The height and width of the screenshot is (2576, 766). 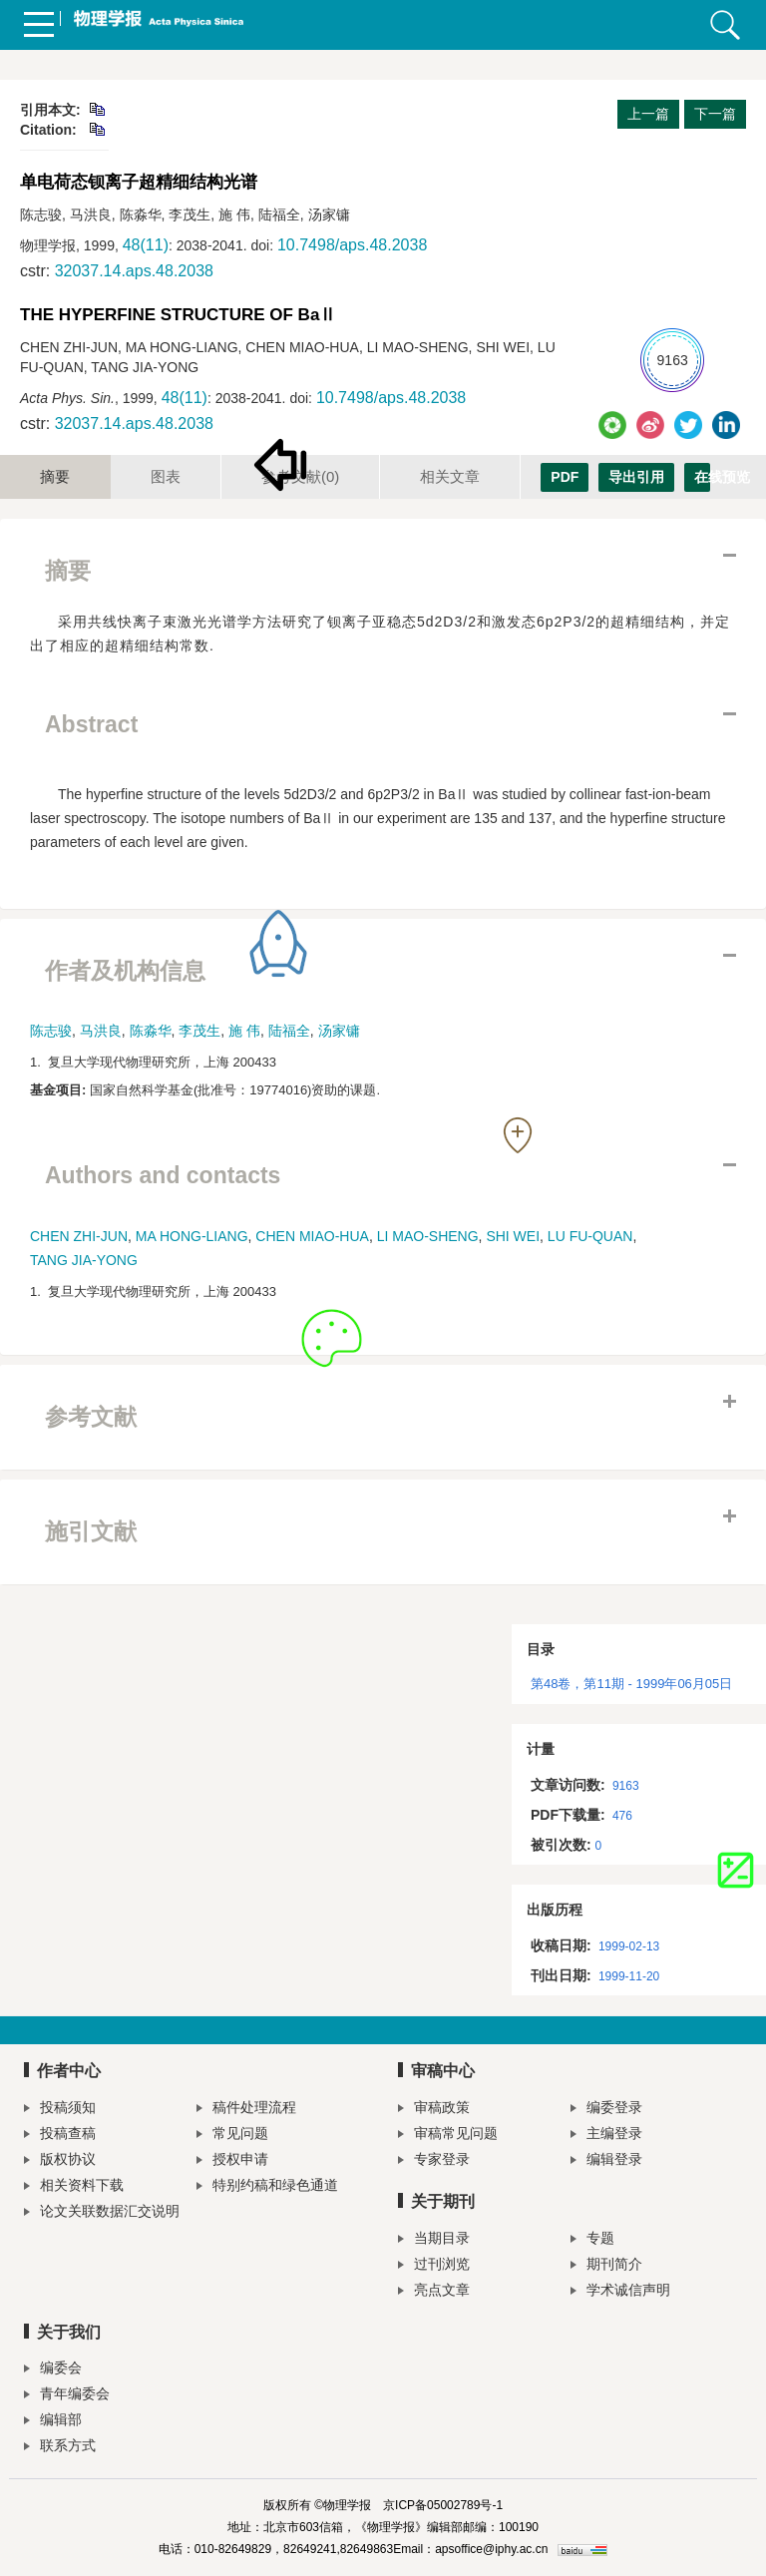 What do you see at coordinates (735, 1870) in the screenshot?
I see `adjust exposure settings for a photo` at bounding box center [735, 1870].